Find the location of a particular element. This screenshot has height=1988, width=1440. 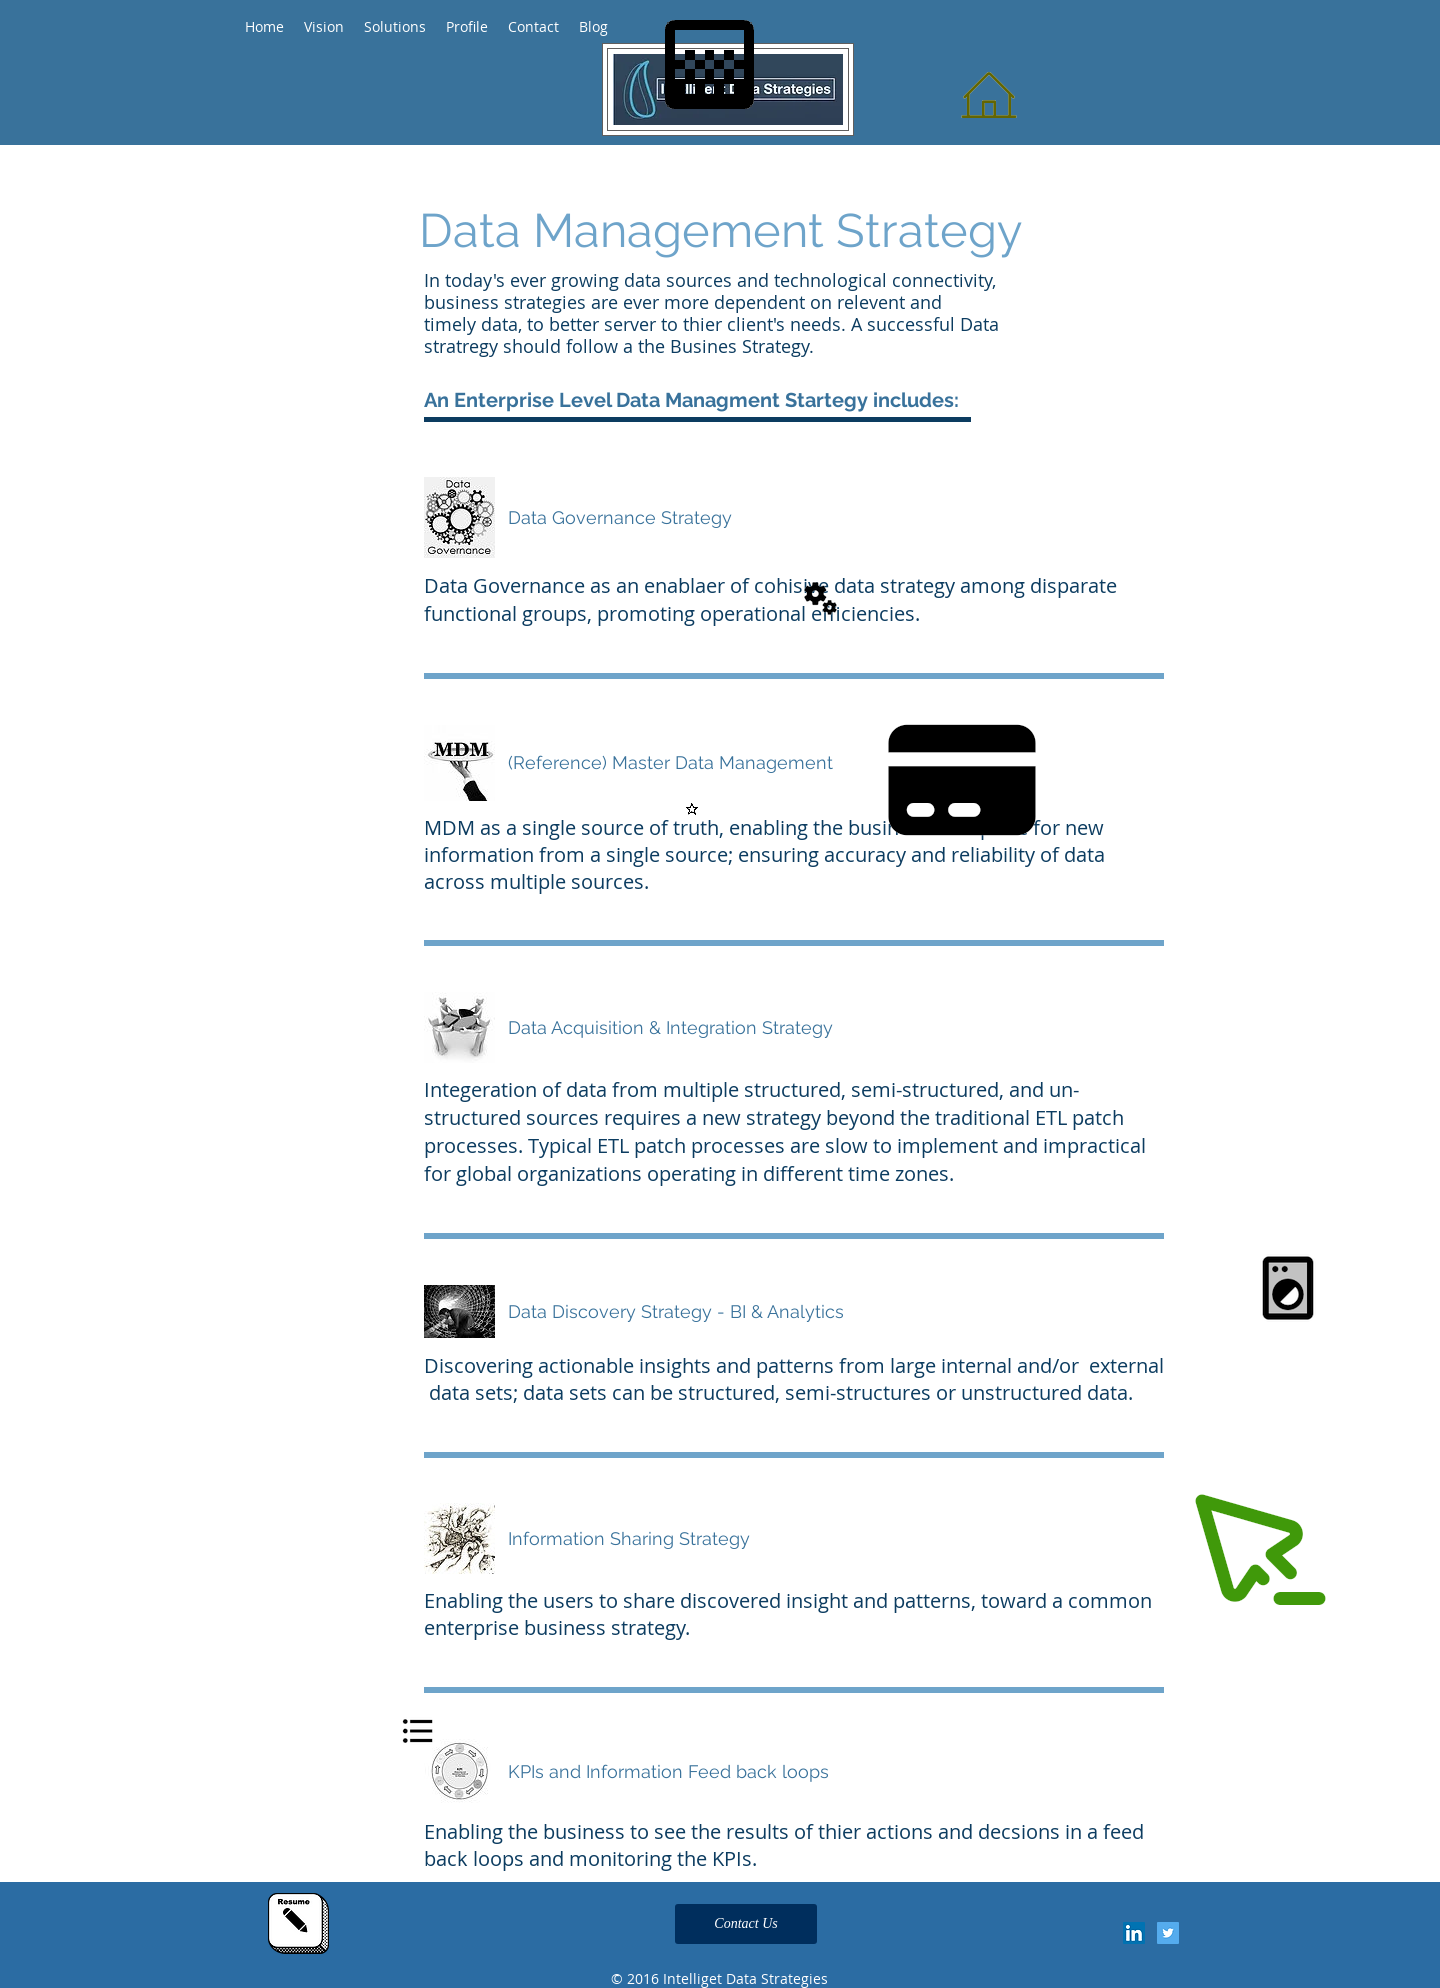

switch to list view is located at coordinates (418, 1731).